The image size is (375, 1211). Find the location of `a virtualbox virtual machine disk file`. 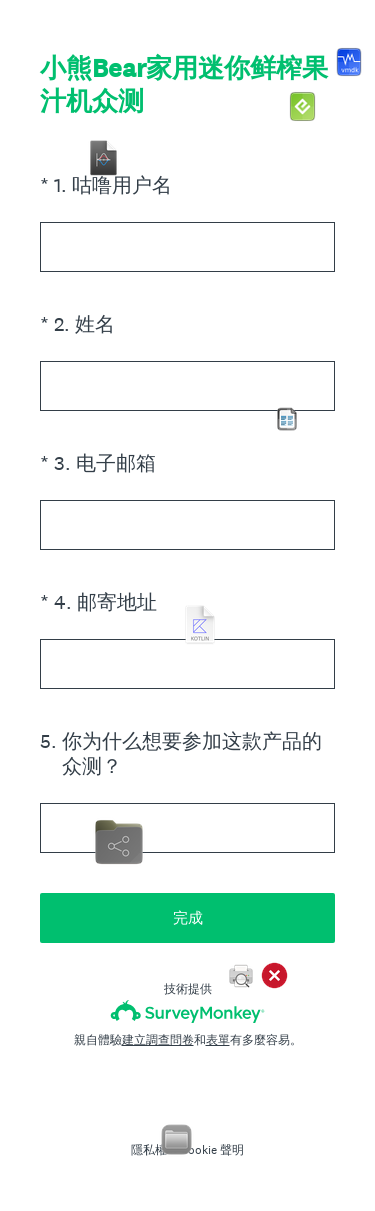

a virtualbox virtual machine disk file is located at coordinates (349, 62).